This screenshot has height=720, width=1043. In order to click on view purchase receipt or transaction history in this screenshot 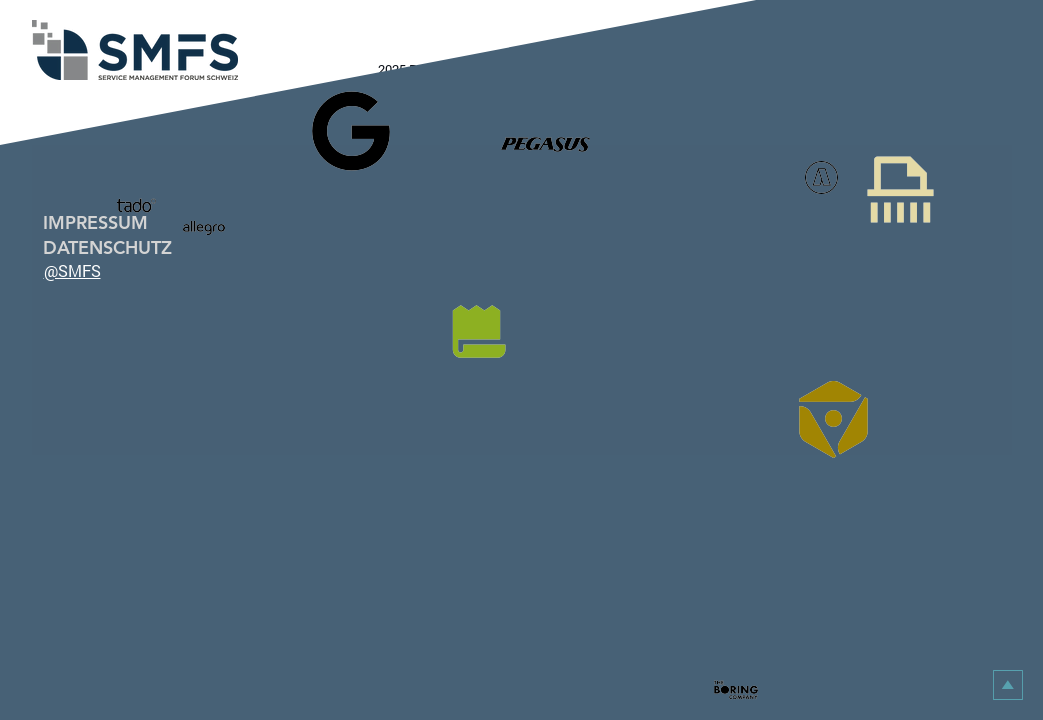, I will do `click(476, 331)`.